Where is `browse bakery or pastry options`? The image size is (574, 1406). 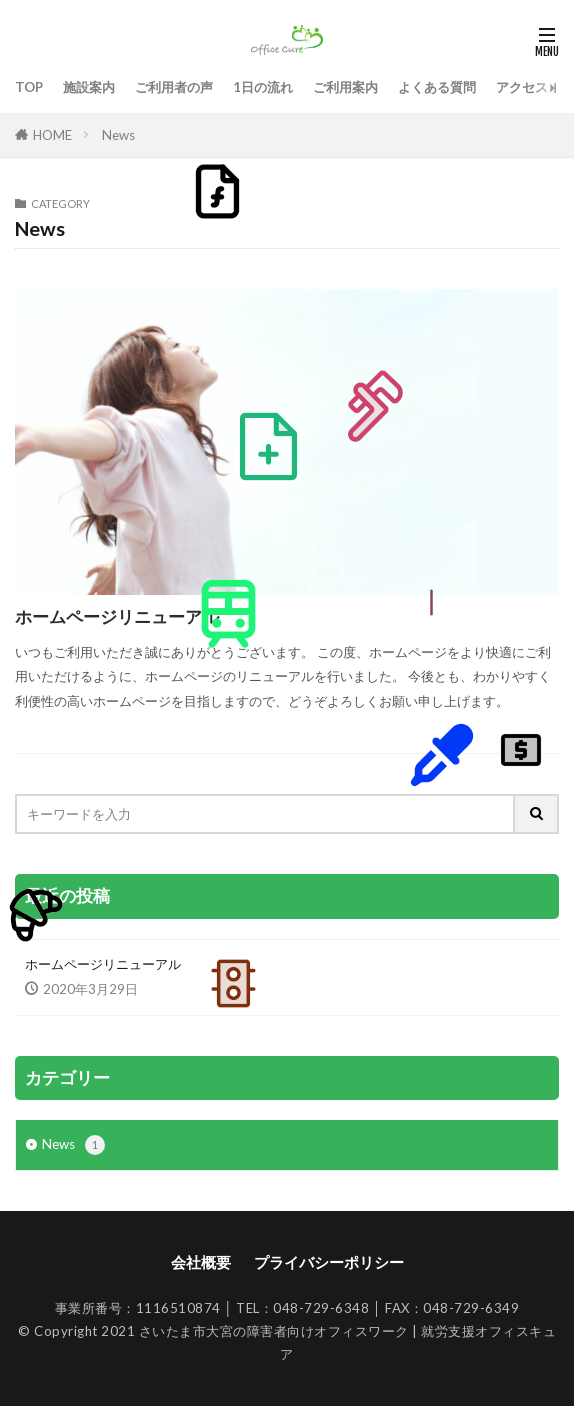
browse bakery or pastry options is located at coordinates (35, 914).